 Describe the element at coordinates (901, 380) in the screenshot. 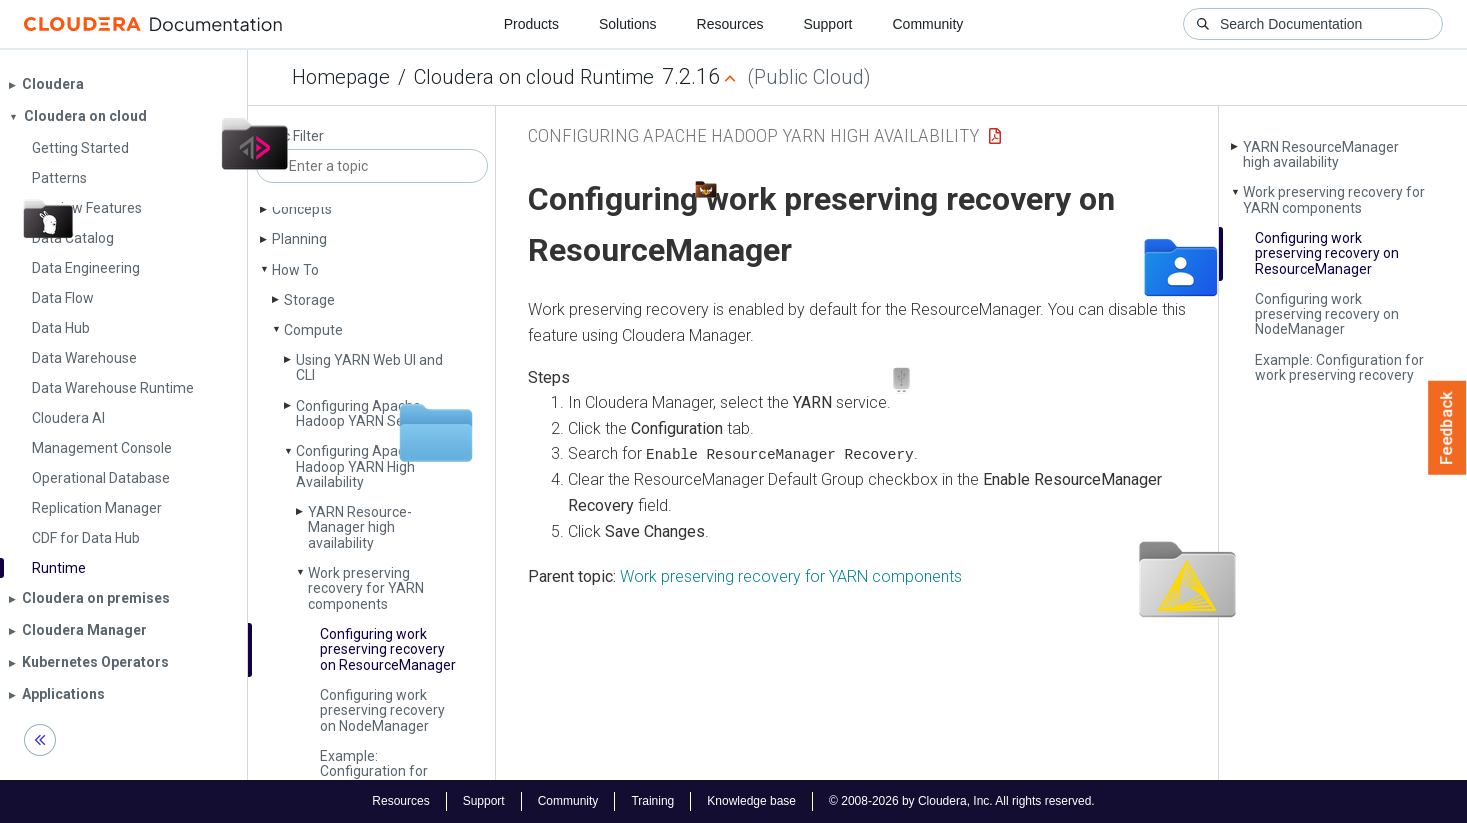

I see `removable USB storage device` at that location.